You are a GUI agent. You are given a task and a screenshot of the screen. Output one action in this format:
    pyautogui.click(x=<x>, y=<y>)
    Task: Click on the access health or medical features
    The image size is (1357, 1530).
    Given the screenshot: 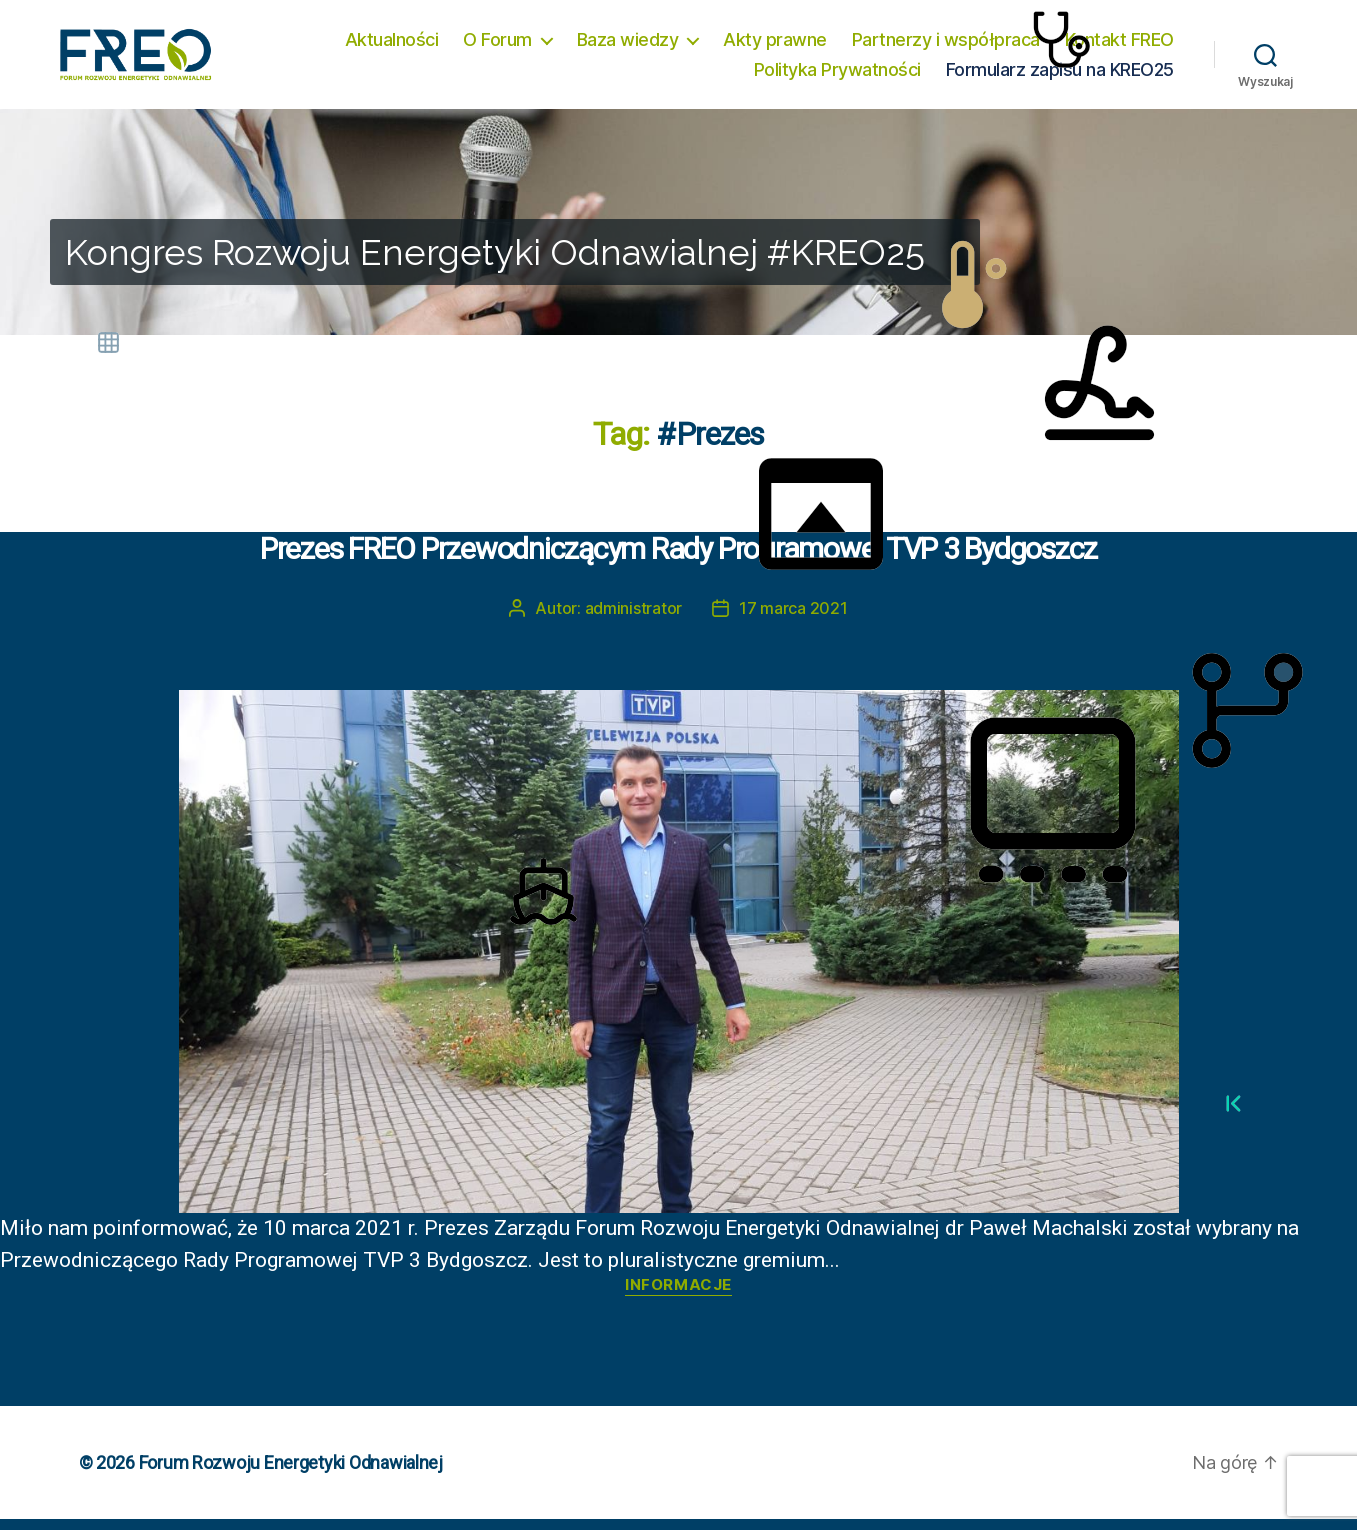 What is the action you would take?
    pyautogui.click(x=1057, y=37)
    